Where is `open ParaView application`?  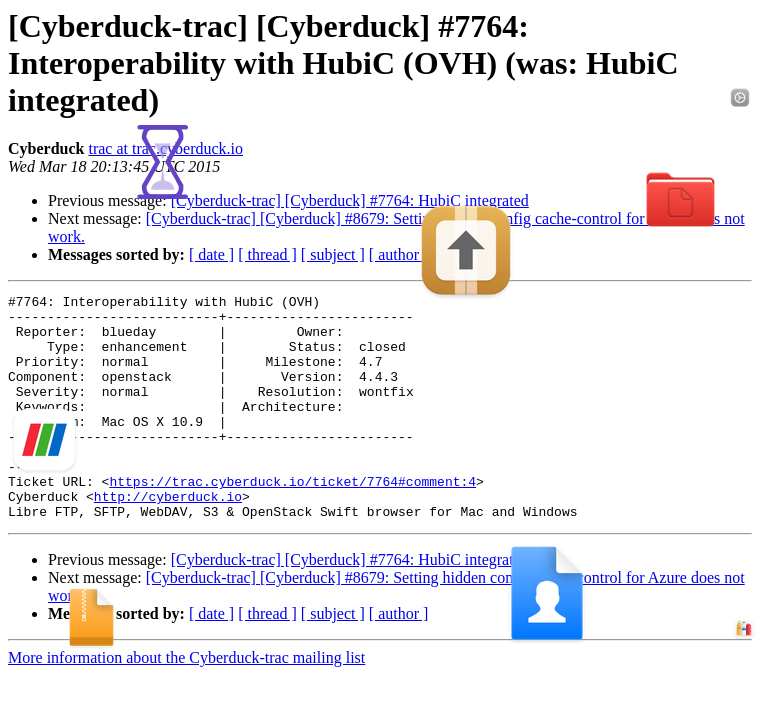 open ParaView application is located at coordinates (44, 440).